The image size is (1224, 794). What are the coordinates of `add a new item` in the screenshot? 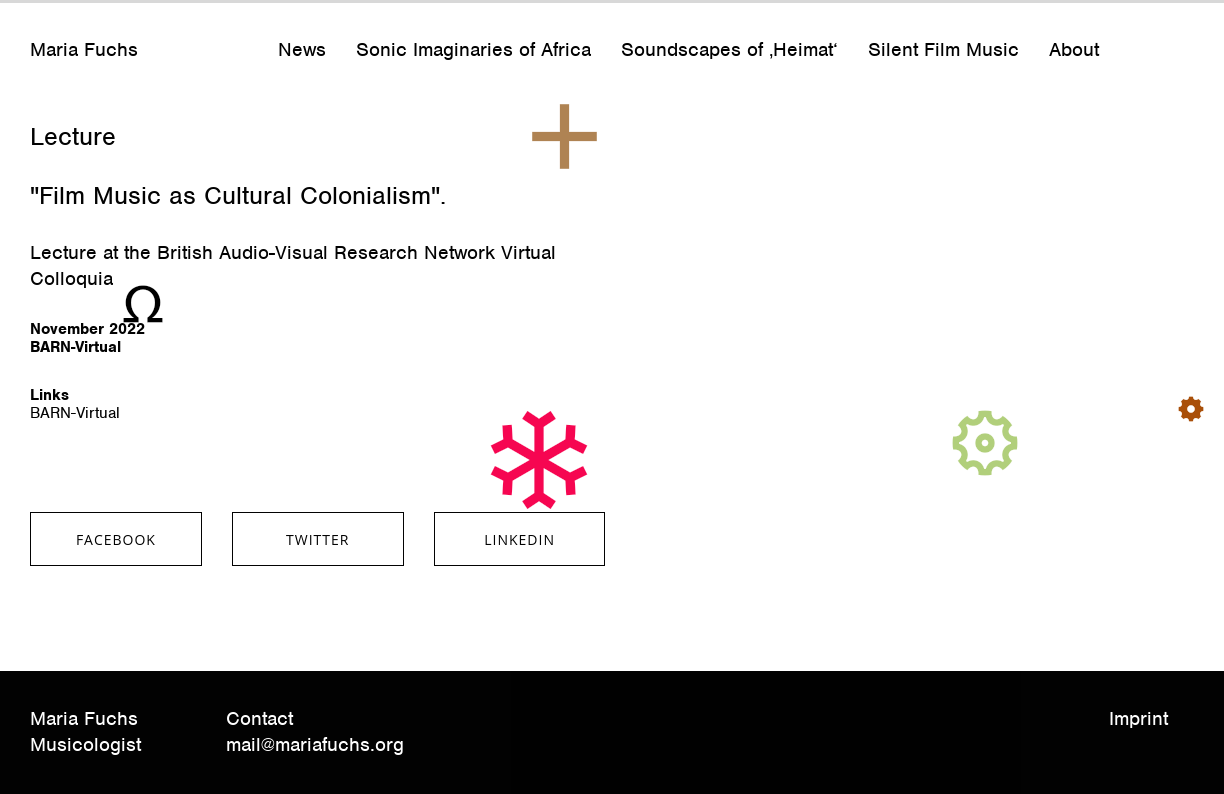 It's located at (564, 136).